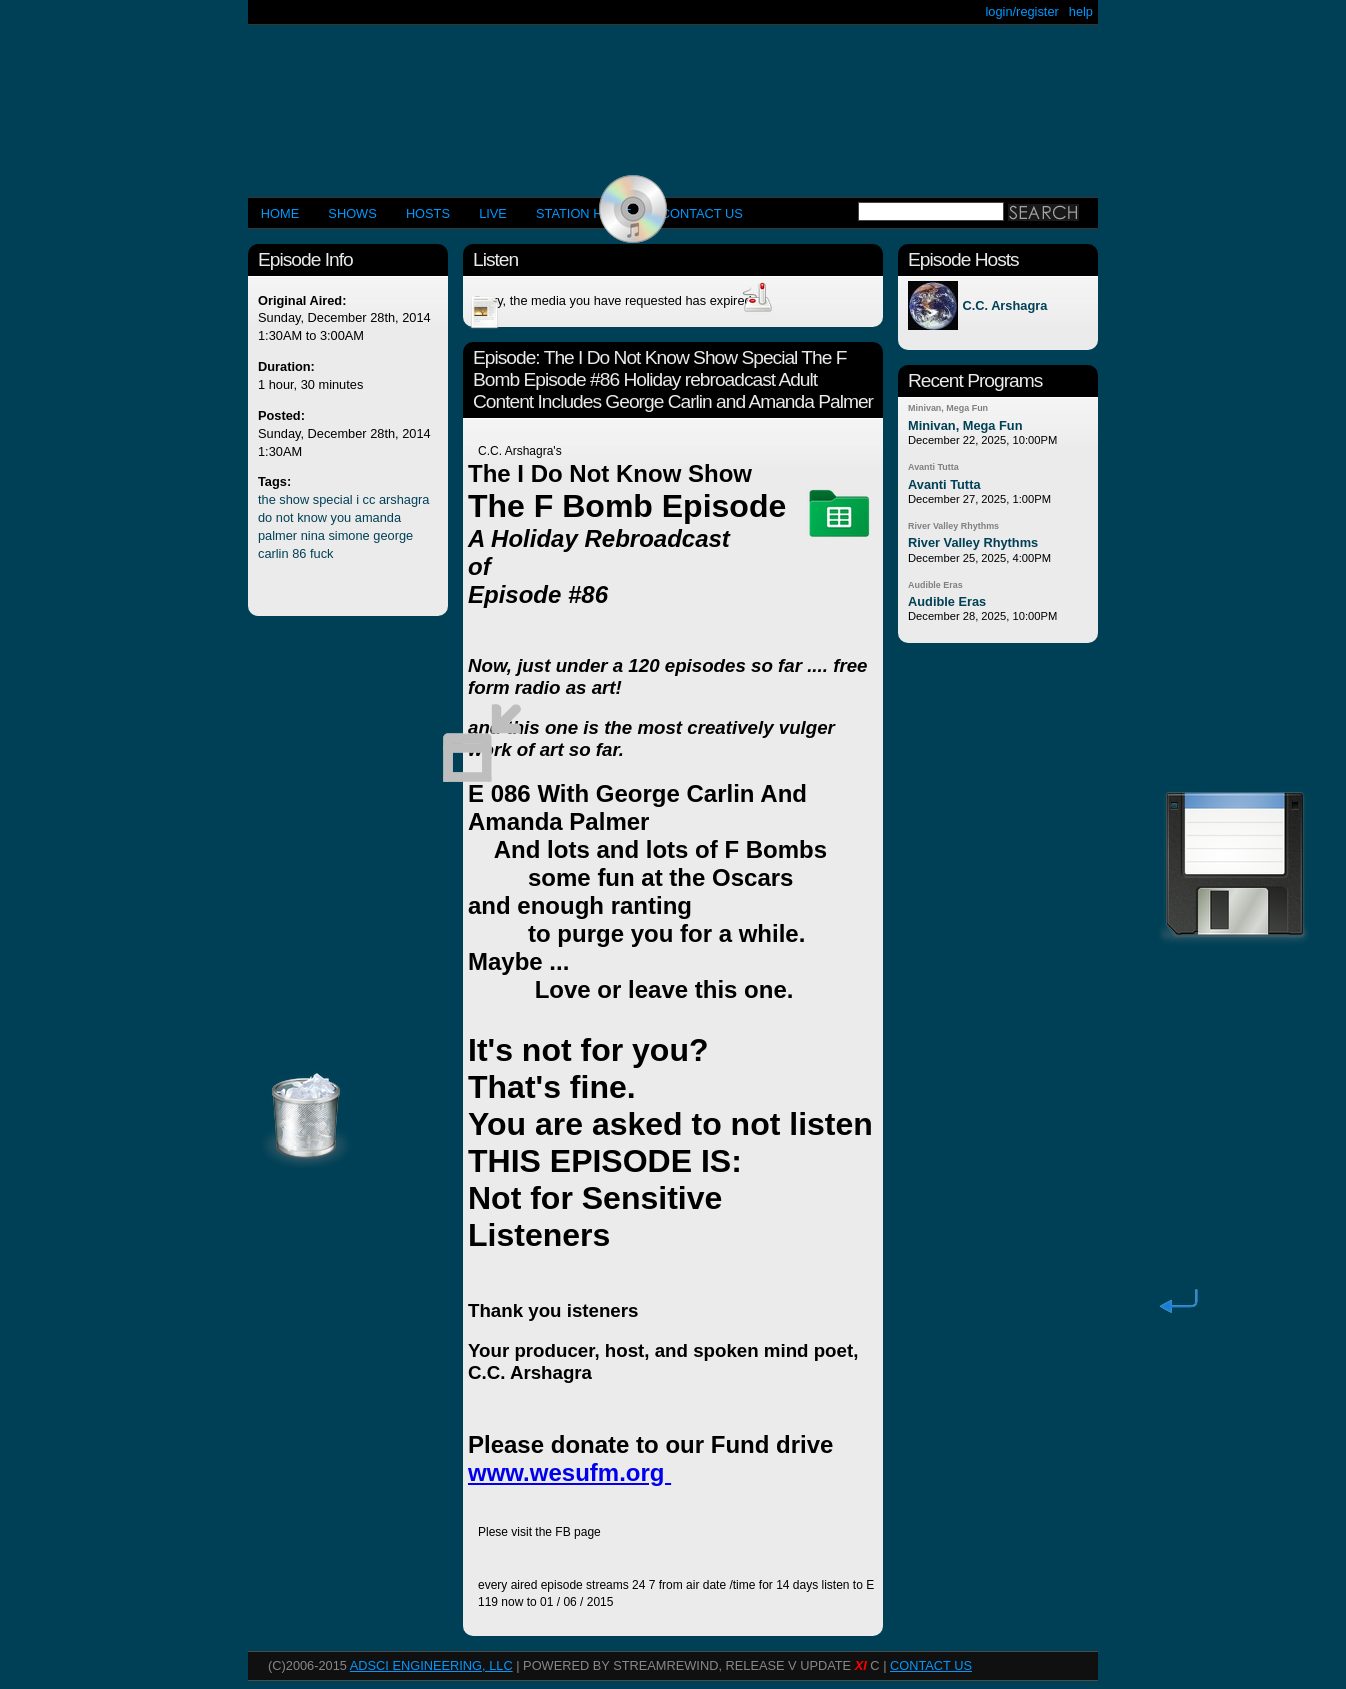 The height and width of the screenshot is (1689, 1346). Describe the element at coordinates (482, 743) in the screenshot. I see `restore window to previous size` at that location.